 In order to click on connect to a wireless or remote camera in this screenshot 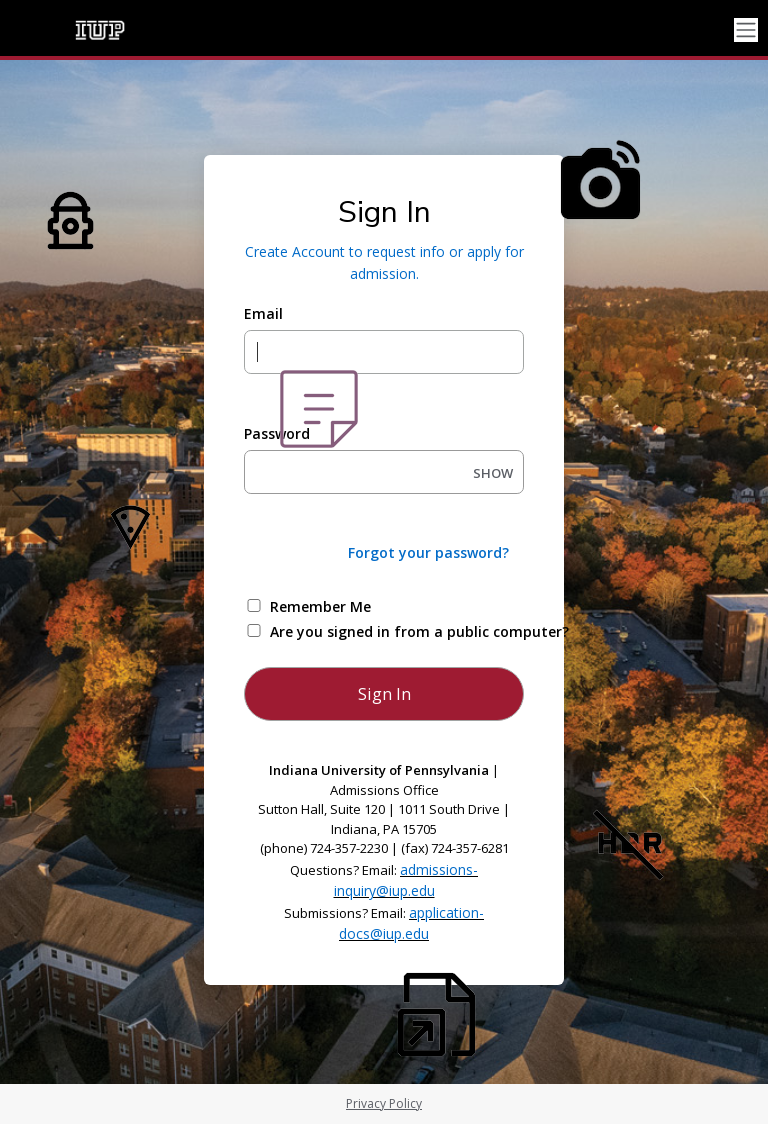, I will do `click(600, 179)`.